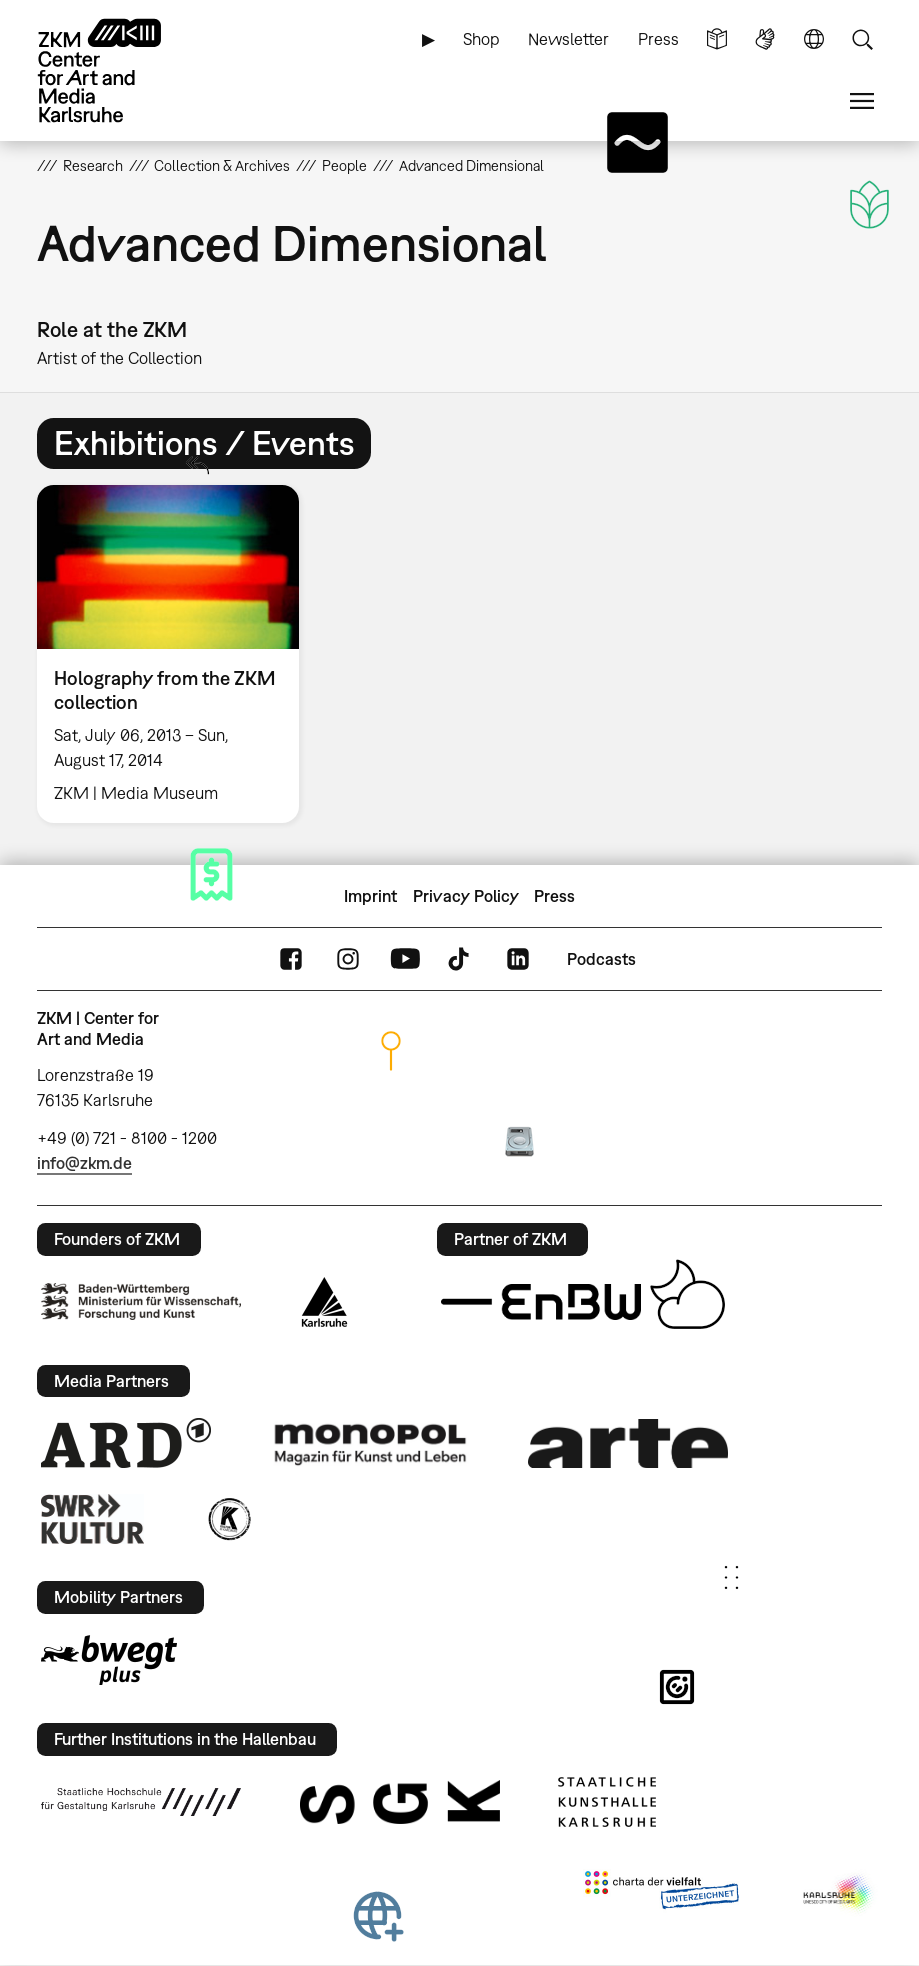 The image size is (919, 1966). What do you see at coordinates (519, 1141) in the screenshot?
I see `access local hard drive storage` at bounding box center [519, 1141].